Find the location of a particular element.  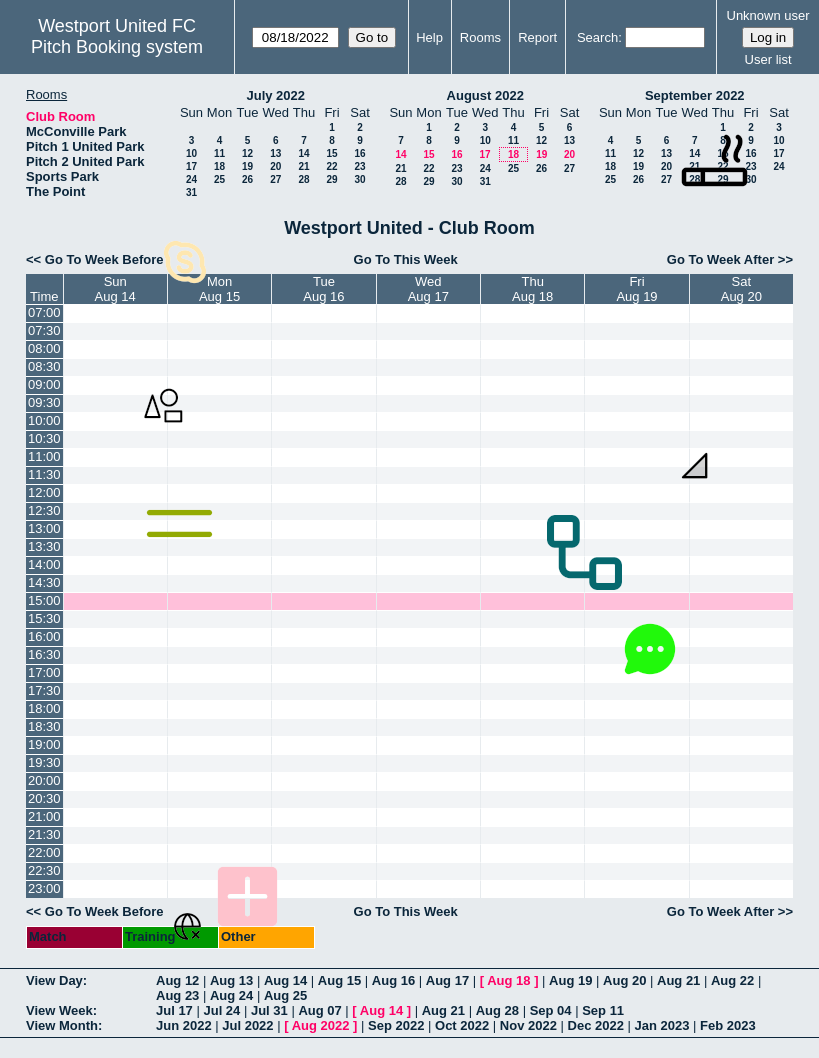

access shape tools or drawing options is located at coordinates (164, 407).